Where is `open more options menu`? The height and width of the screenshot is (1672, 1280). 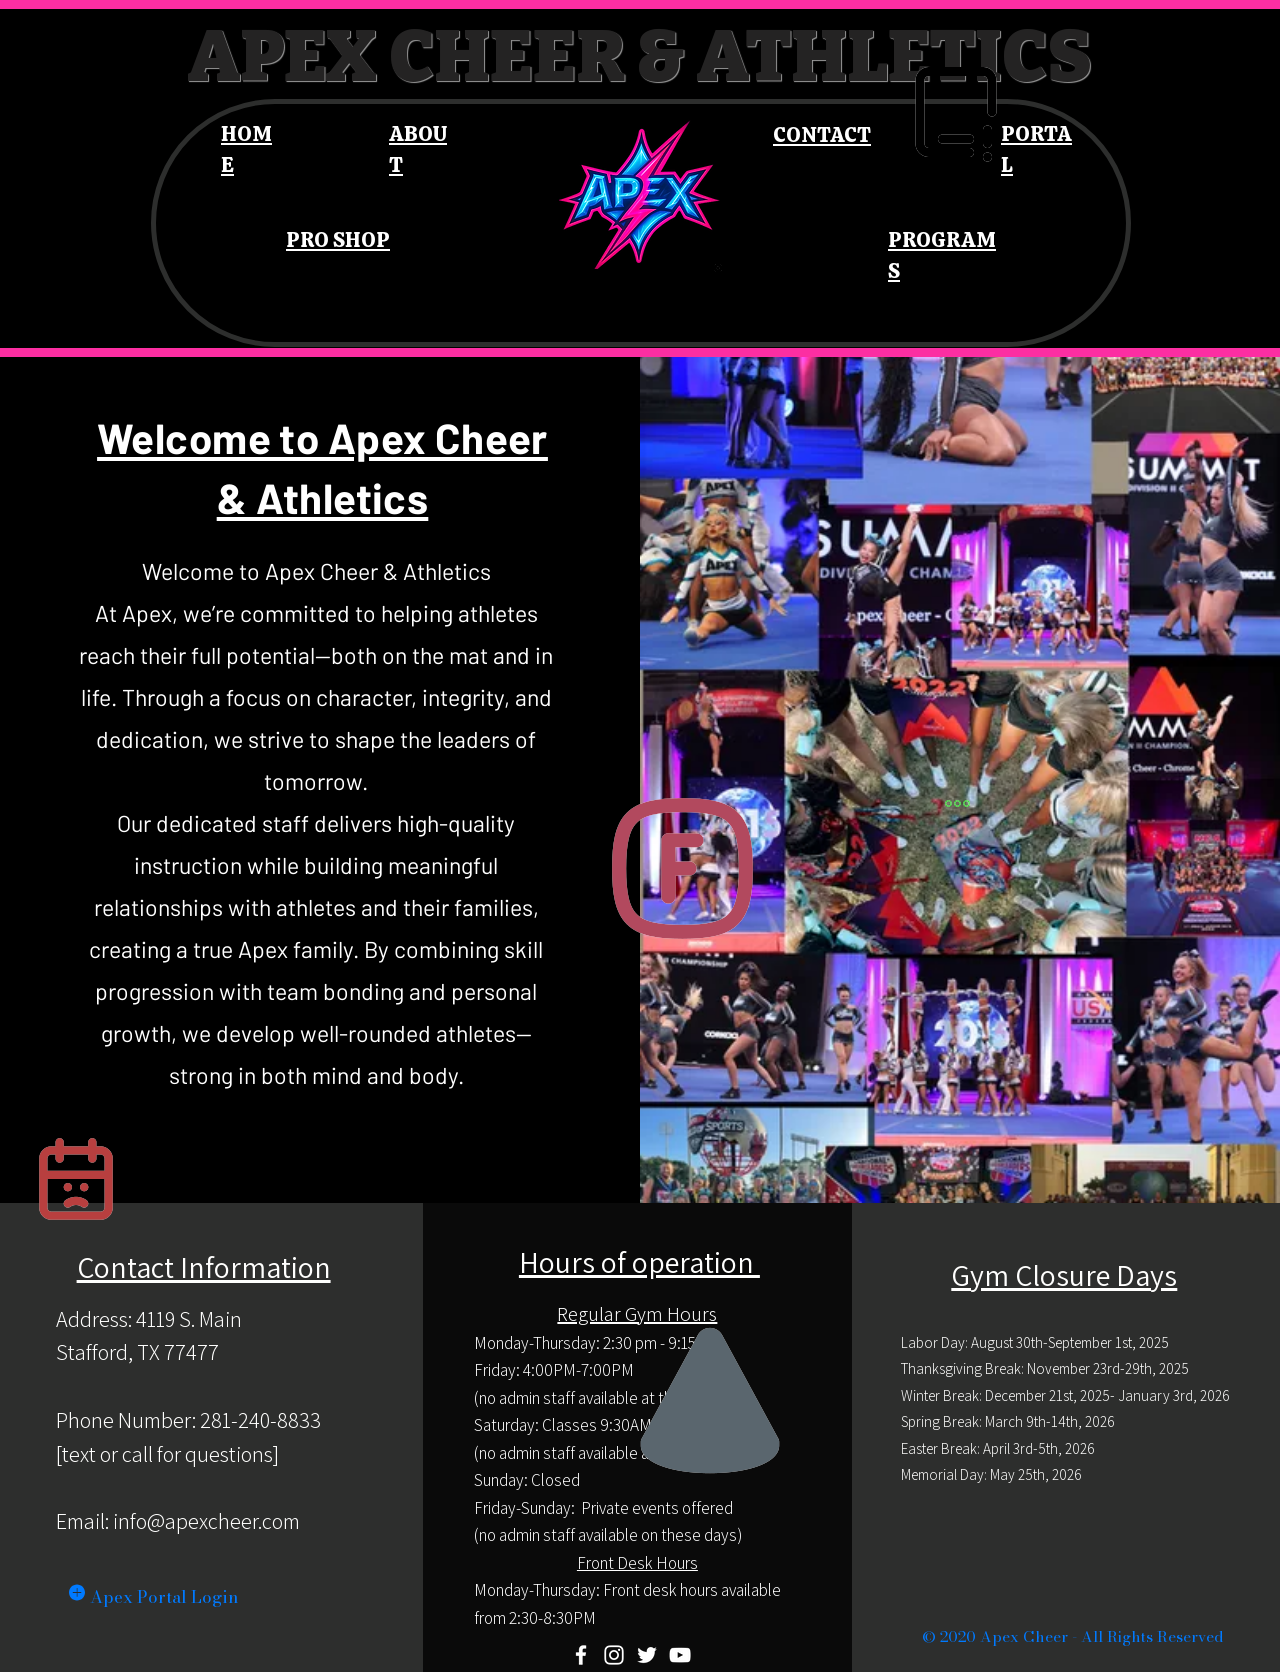
open more options menu is located at coordinates (957, 803).